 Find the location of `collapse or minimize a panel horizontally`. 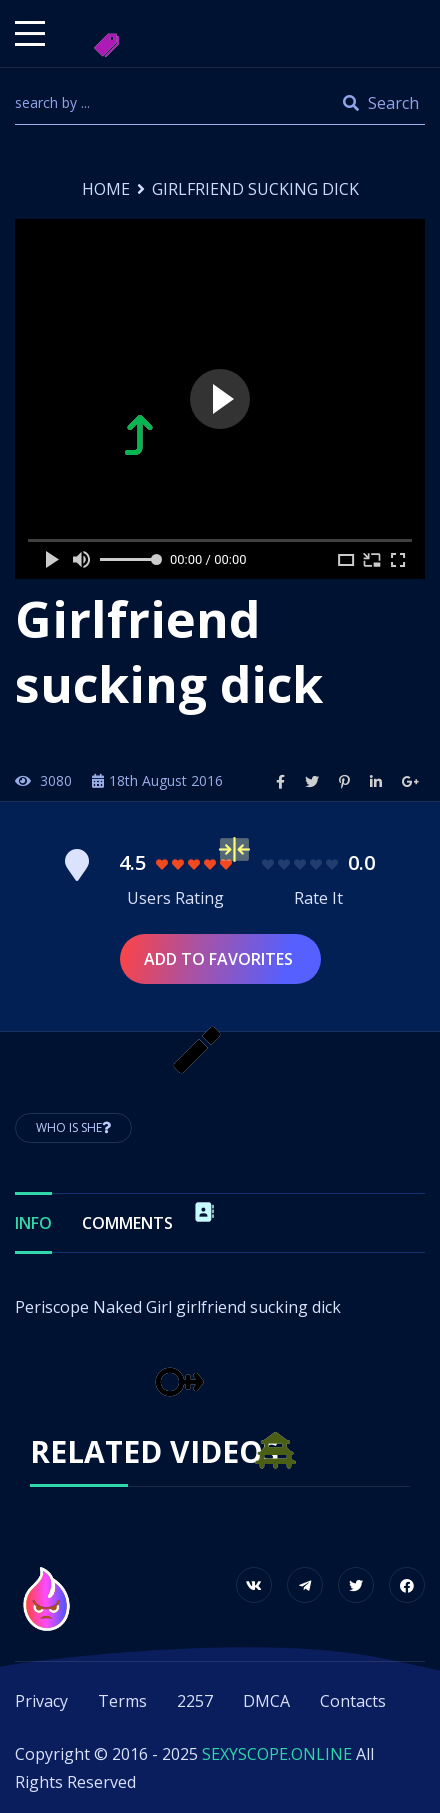

collapse or minimize a panel horizontally is located at coordinates (234, 849).